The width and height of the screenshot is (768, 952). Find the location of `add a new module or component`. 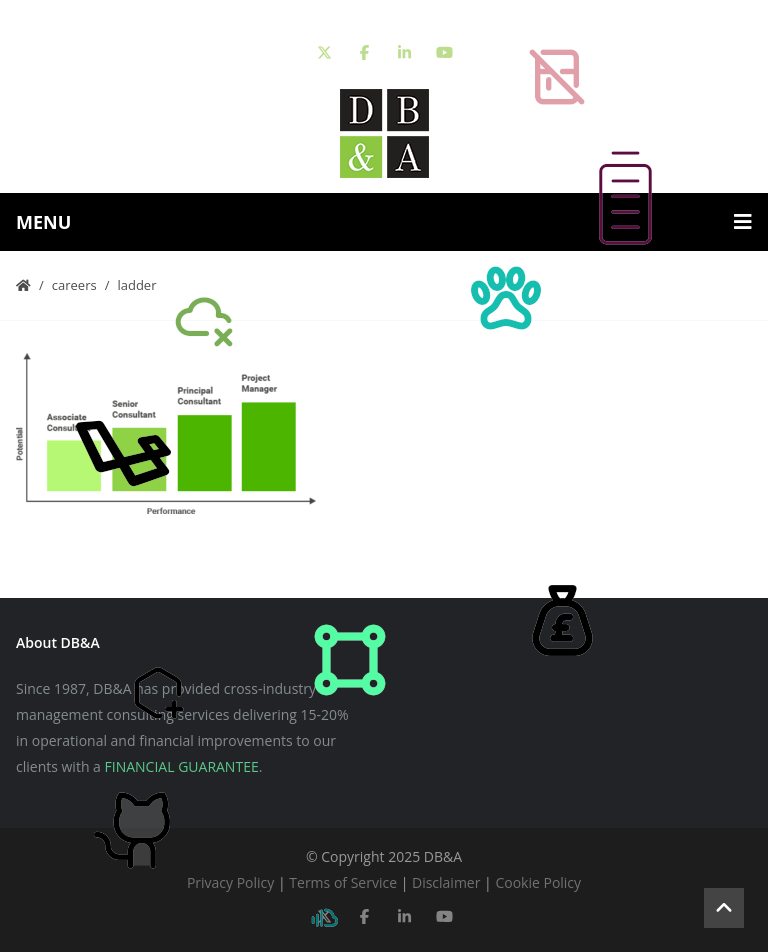

add a new module or component is located at coordinates (158, 693).